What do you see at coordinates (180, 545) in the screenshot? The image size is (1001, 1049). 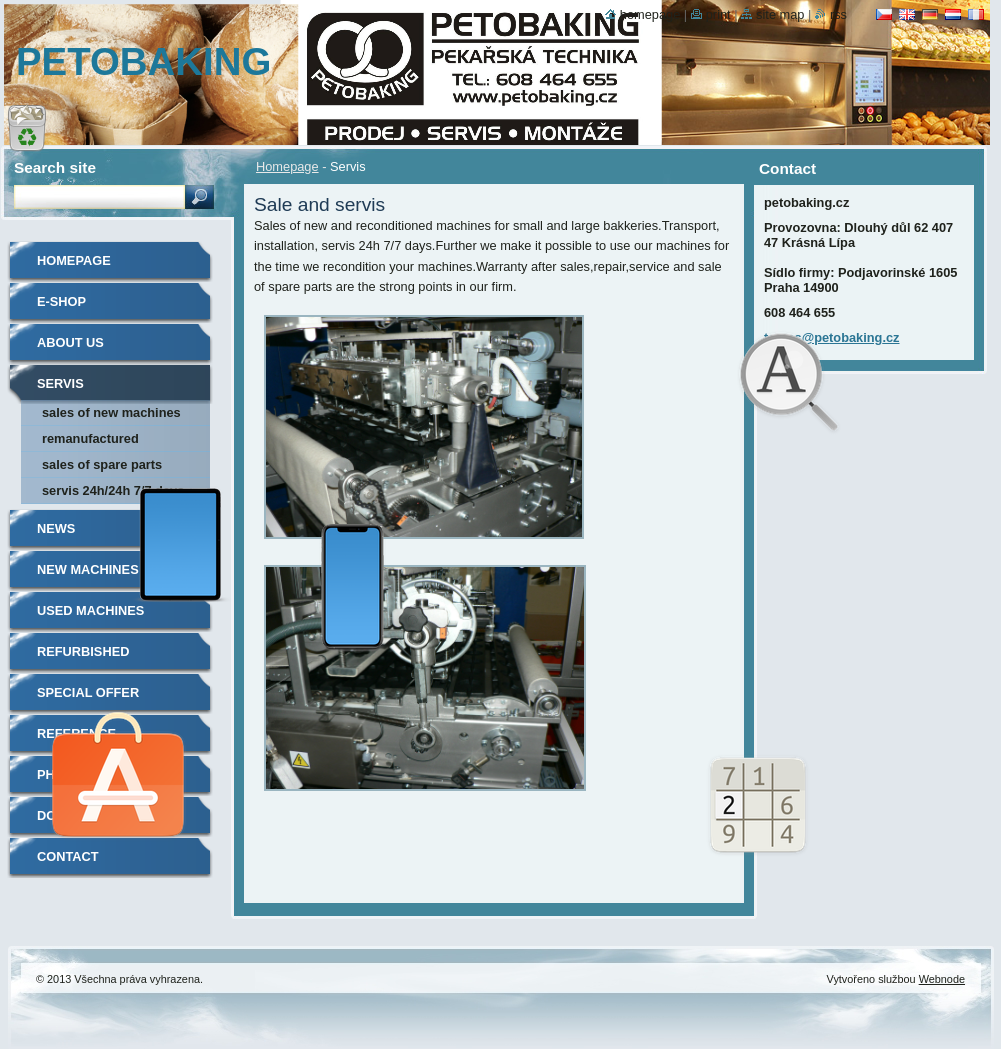 I see `iPad Air M2 device icon` at bounding box center [180, 545].